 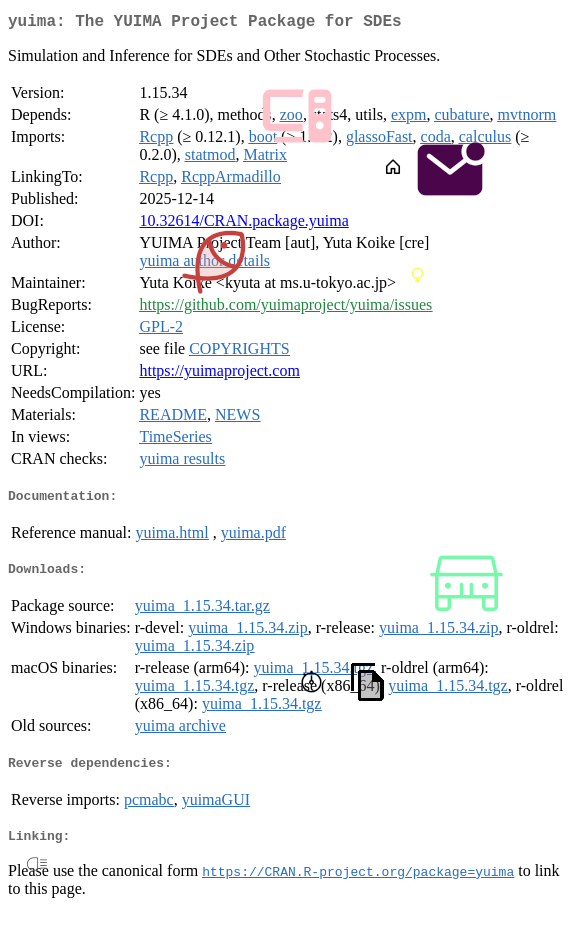 I want to click on indicates new unread email, so click(x=450, y=170).